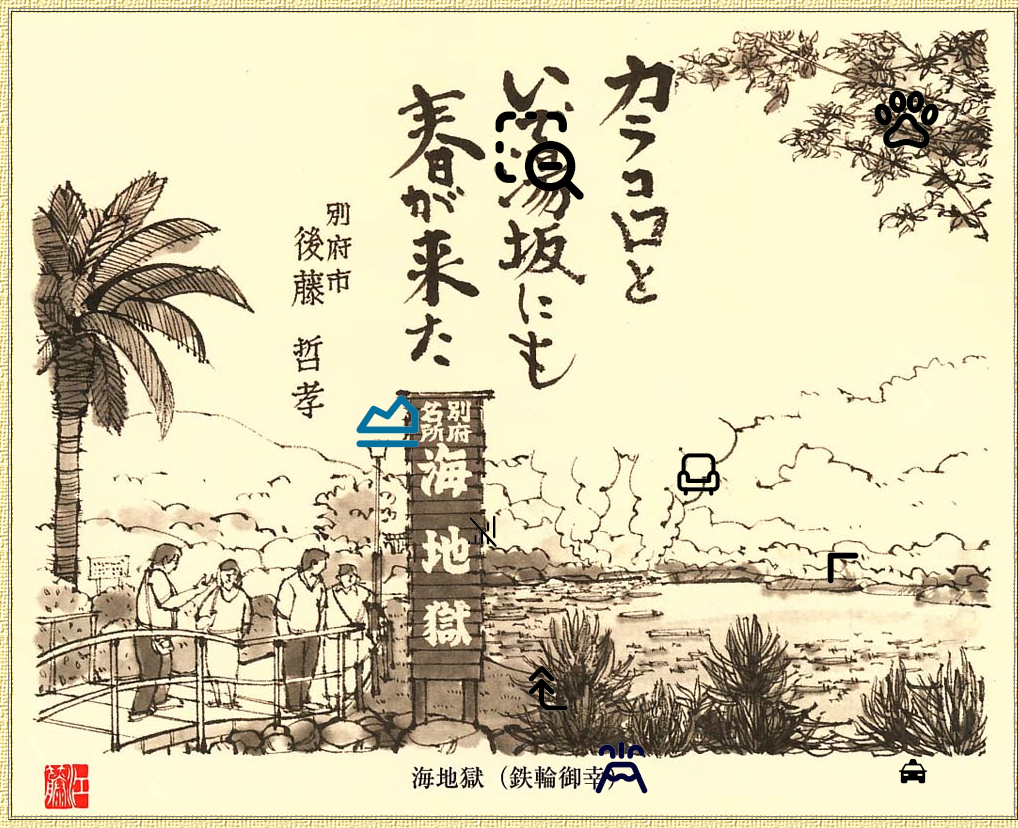  Describe the element at coordinates (698, 474) in the screenshot. I see `browse furniture or home decor items` at that location.